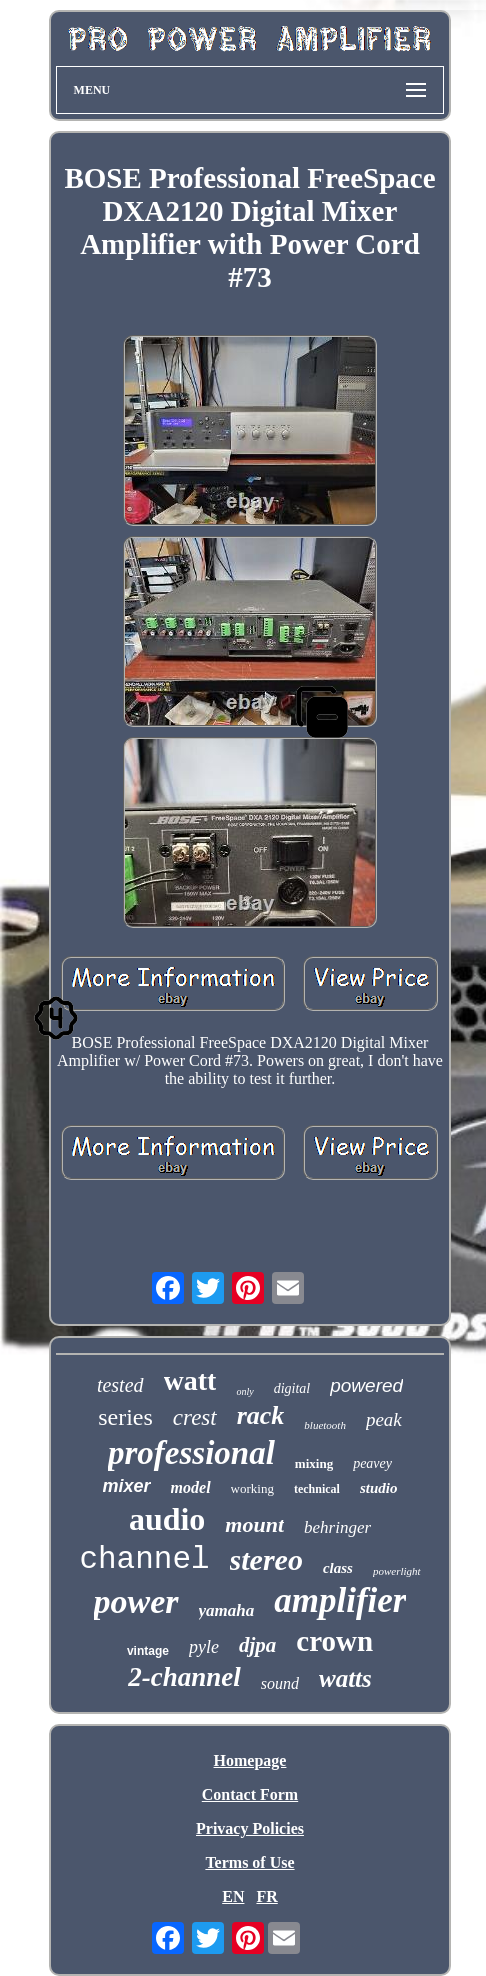  Describe the element at coordinates (322, 712) in the screenshot. I see `remove an item from clipboard` at that location.